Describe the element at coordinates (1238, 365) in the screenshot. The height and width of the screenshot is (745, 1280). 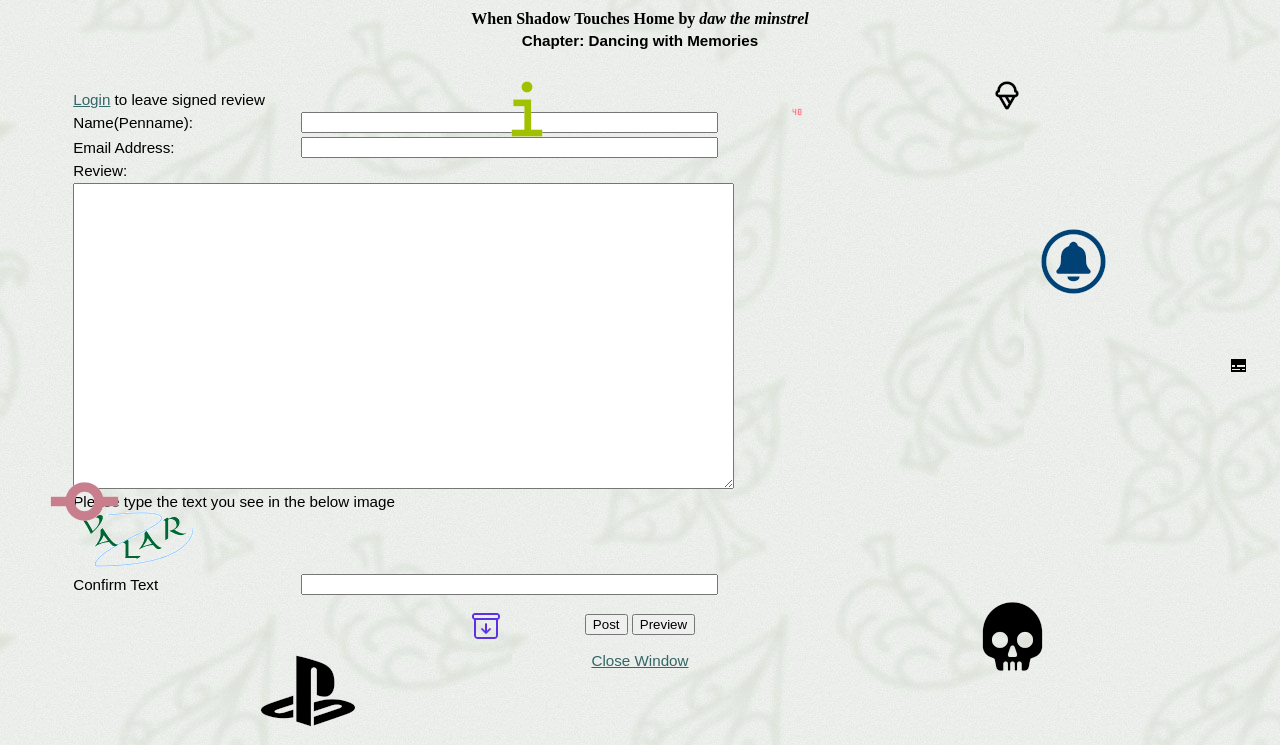
I see `enable subtitles or closed captions` at that location.